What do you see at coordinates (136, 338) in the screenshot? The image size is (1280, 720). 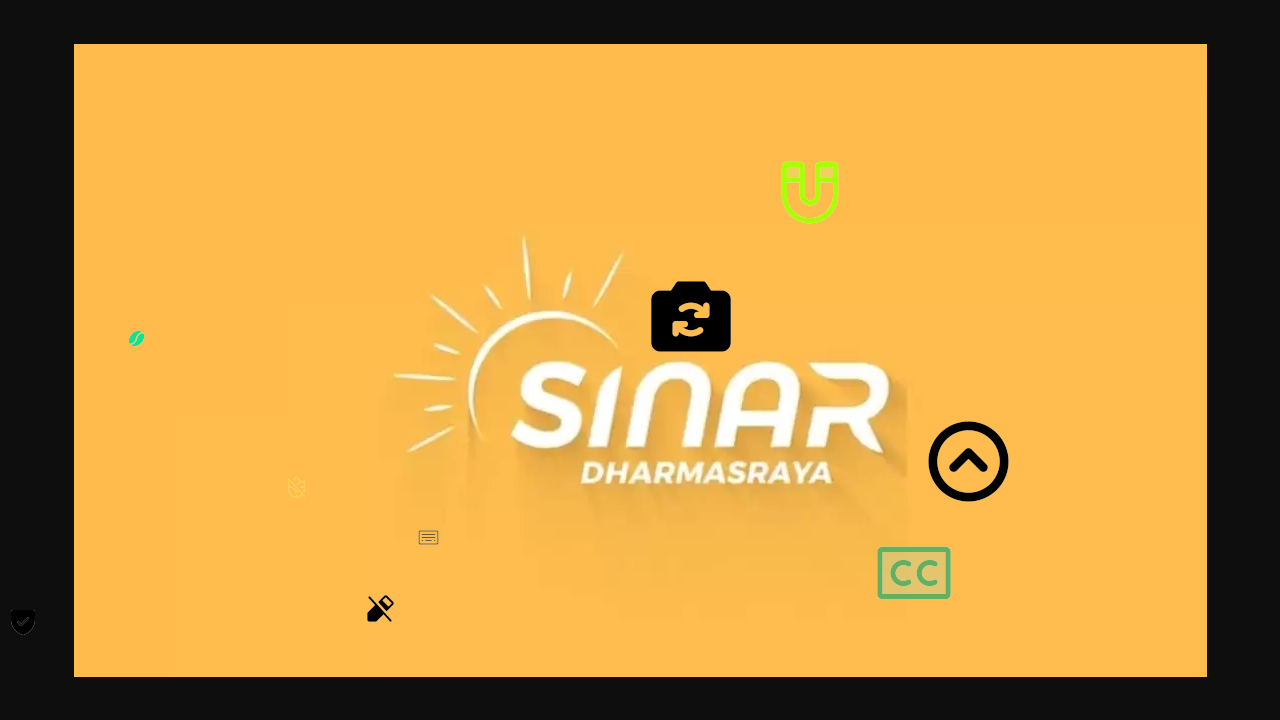 I see `browse coffee shops or cafés nearby` at bounding box center [136, 338].